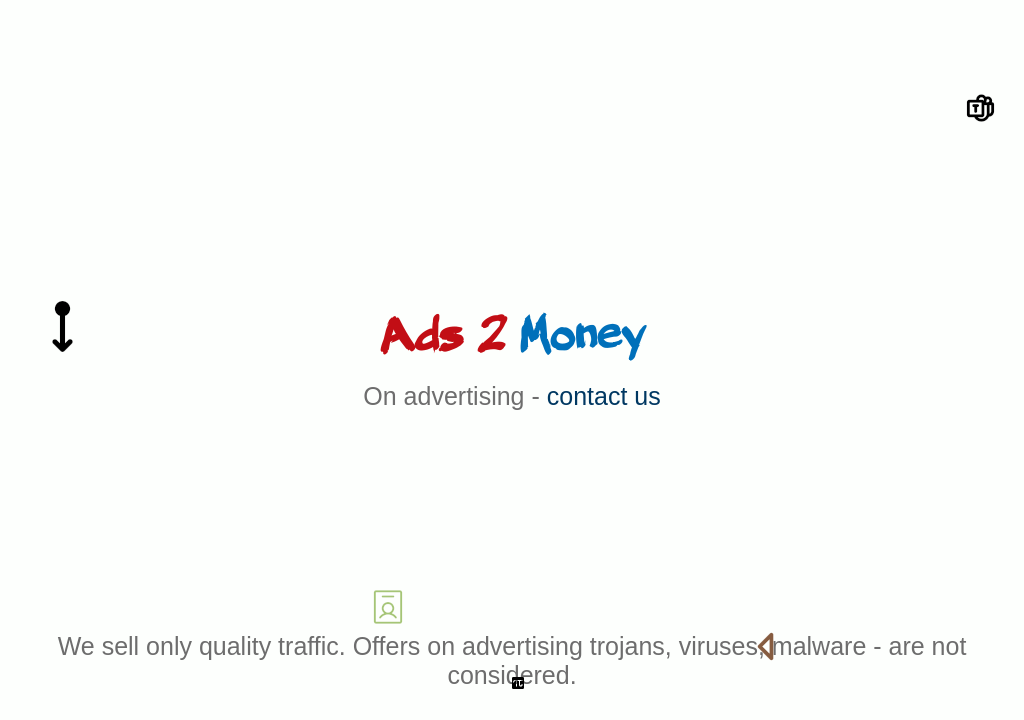 The width and height of the screenshot is (1024, 720). I want to click on view user profile or identification details, so click(388, 607).